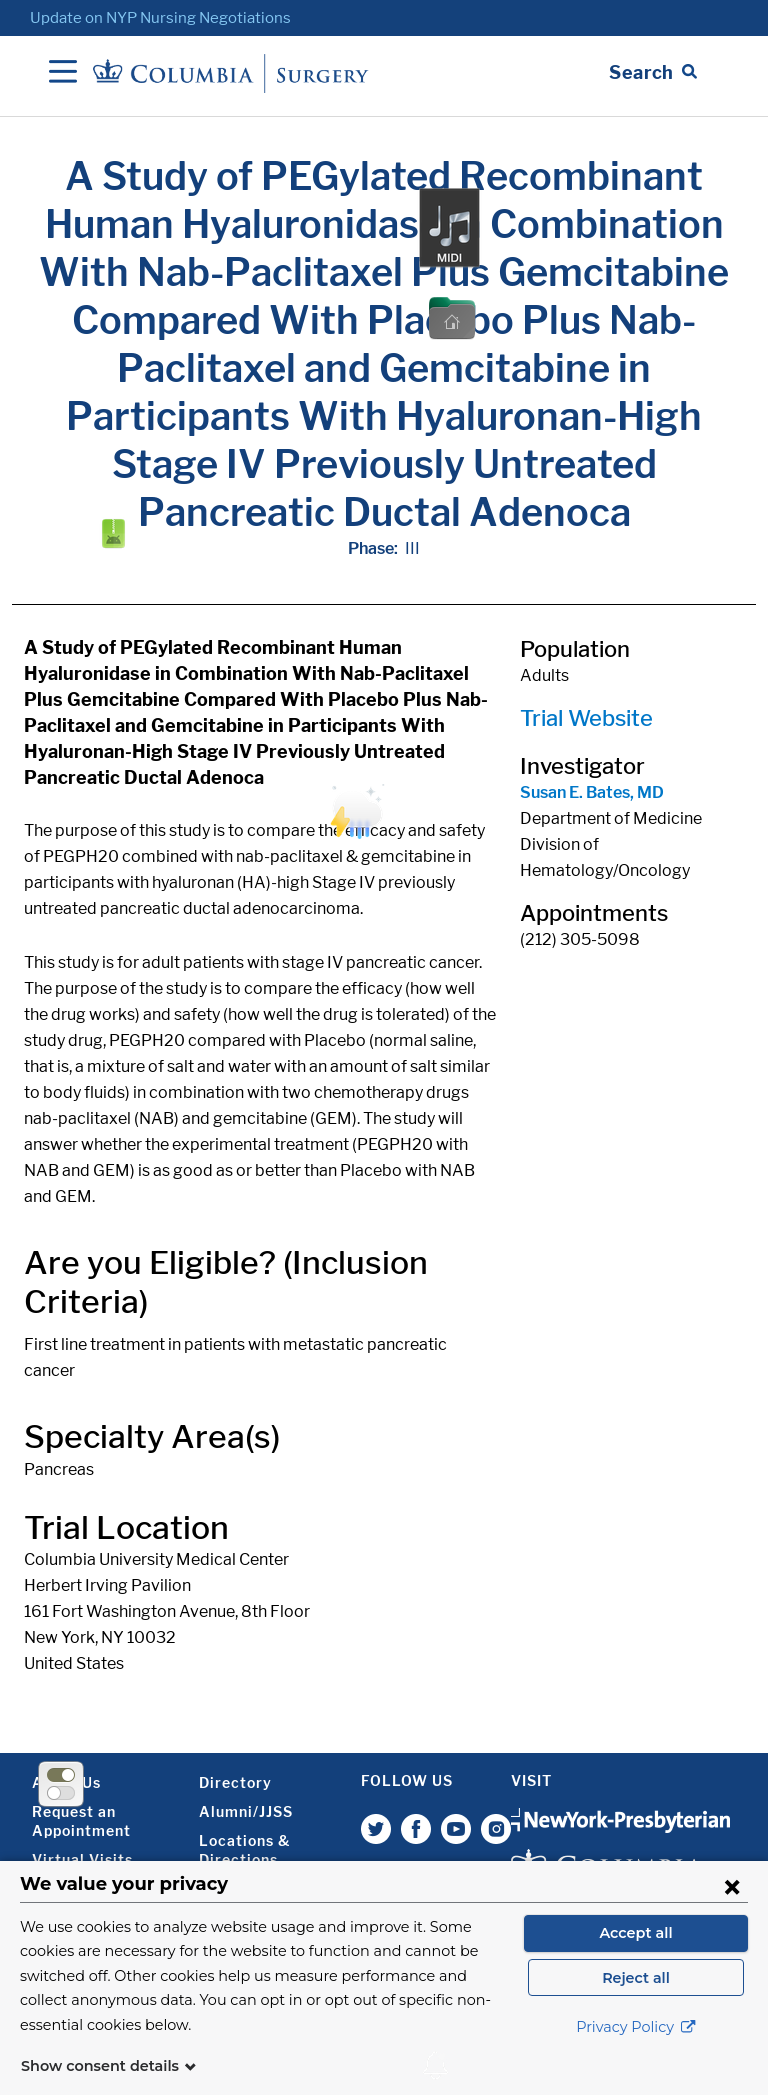  What do you see at coordinates (61, 1784) in the screenshot?
I see `open desktop preferences or settings` at bounding box center [61, 1784].